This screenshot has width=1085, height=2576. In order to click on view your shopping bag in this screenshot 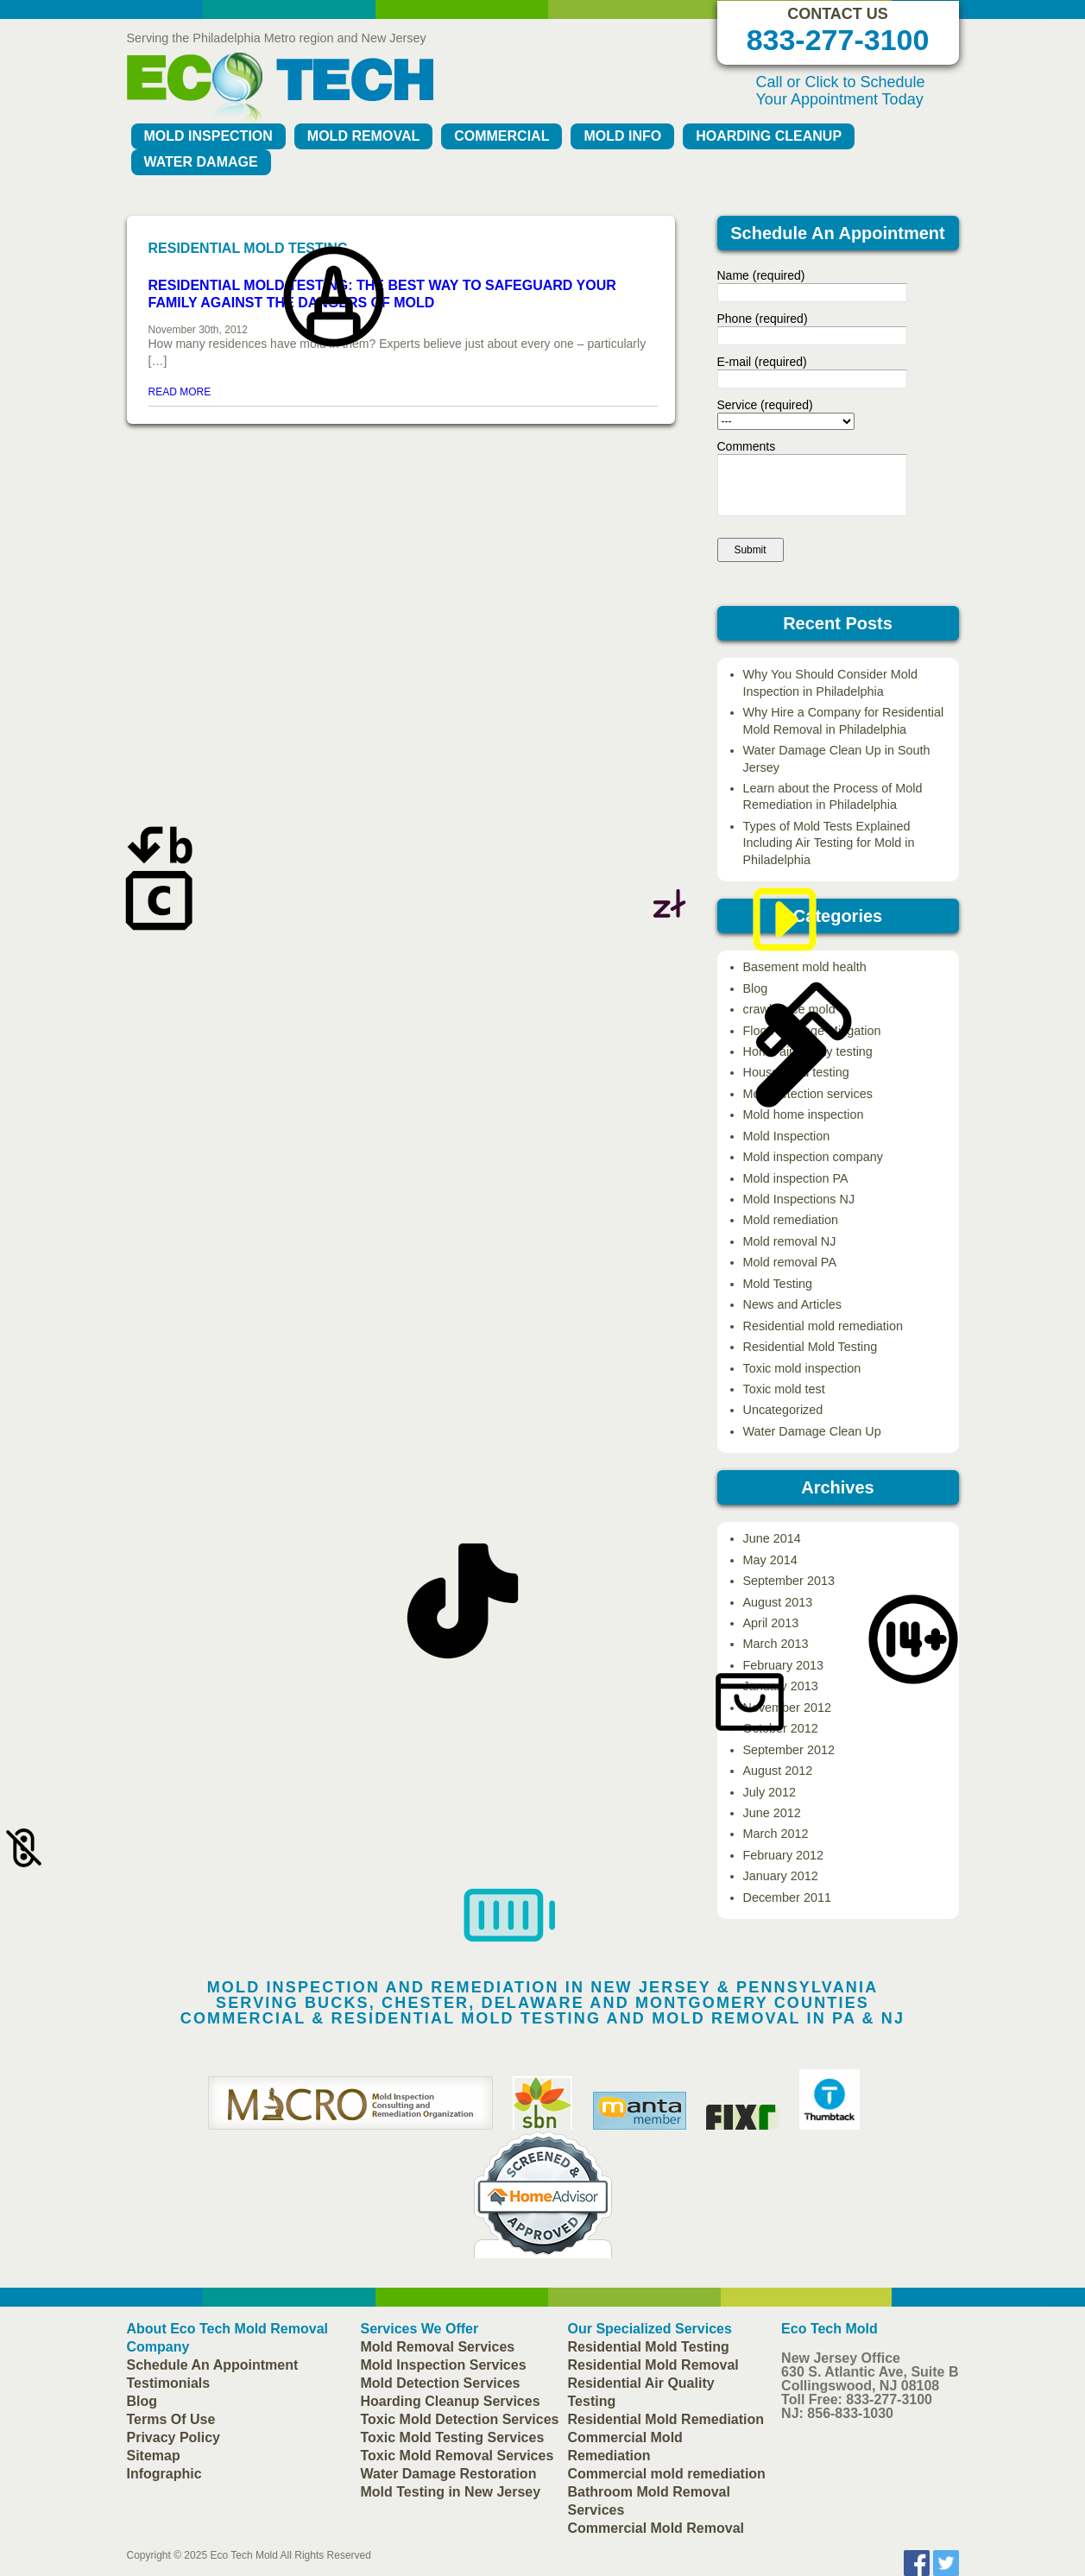, I will do `click(749, 1702)`.